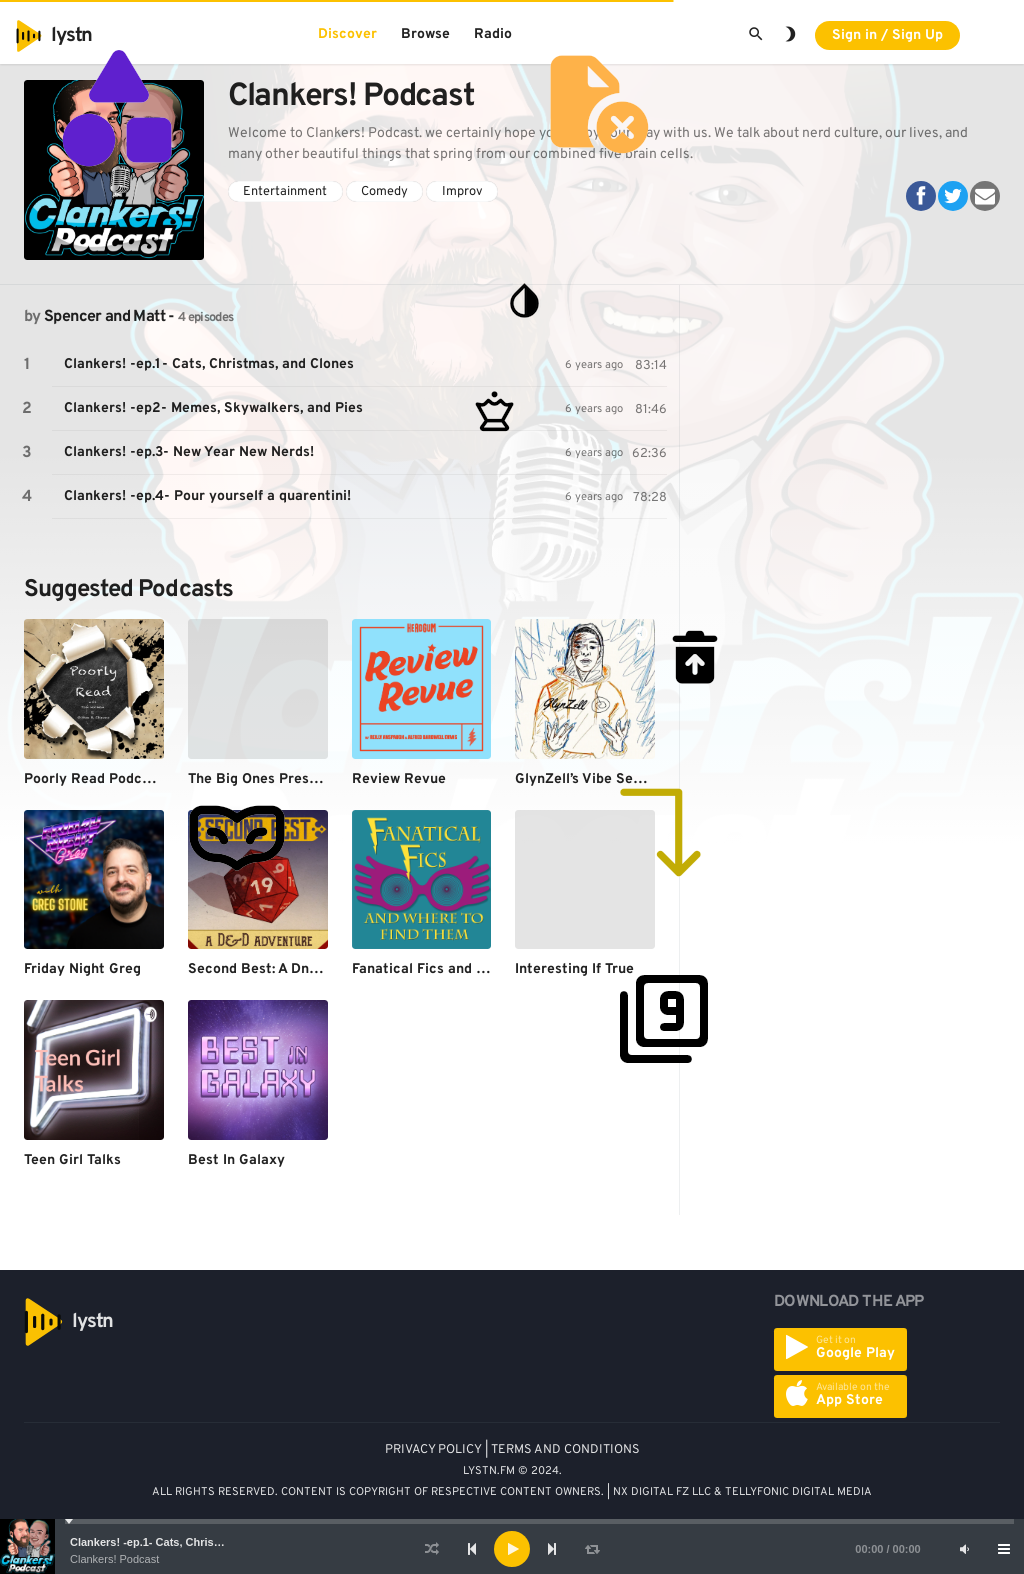 This screenshot has width=1024, height=1574. What do you see at coordinates (494, 411) in the screenshot?
I see `select queen piece in chess game` at bounding box center [494, 411].